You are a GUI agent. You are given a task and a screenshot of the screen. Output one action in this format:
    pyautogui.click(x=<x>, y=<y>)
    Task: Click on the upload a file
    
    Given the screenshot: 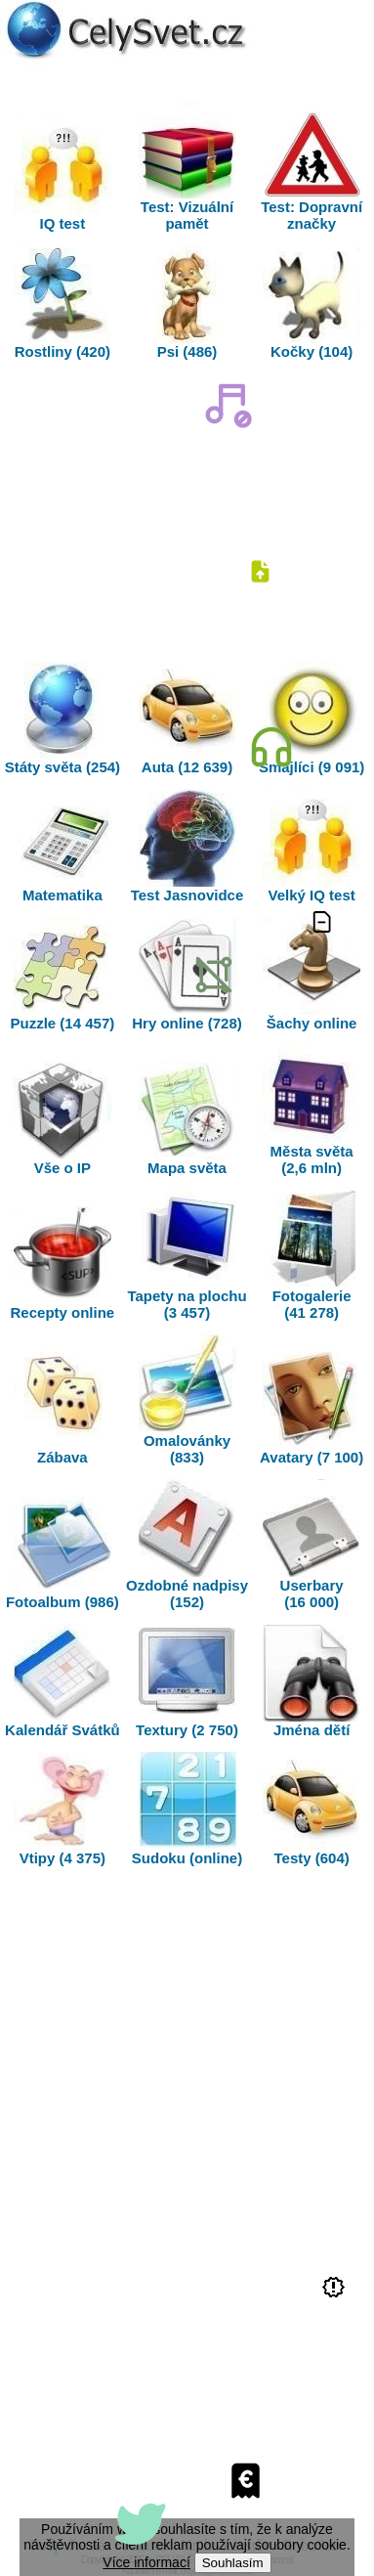 What is the action you would take?
    pyautogui.click(x=260, y=571)
    